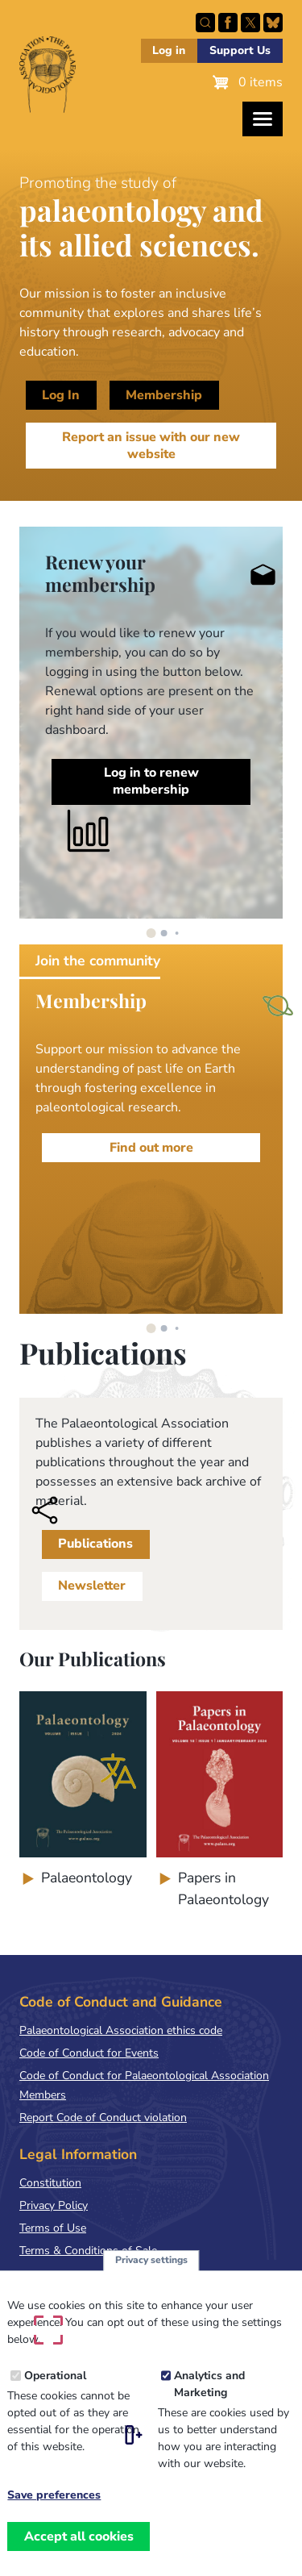  Describe the element at coordinates (48, 2330) in the screenshot. I see `enter fullscreen mode` at that location.